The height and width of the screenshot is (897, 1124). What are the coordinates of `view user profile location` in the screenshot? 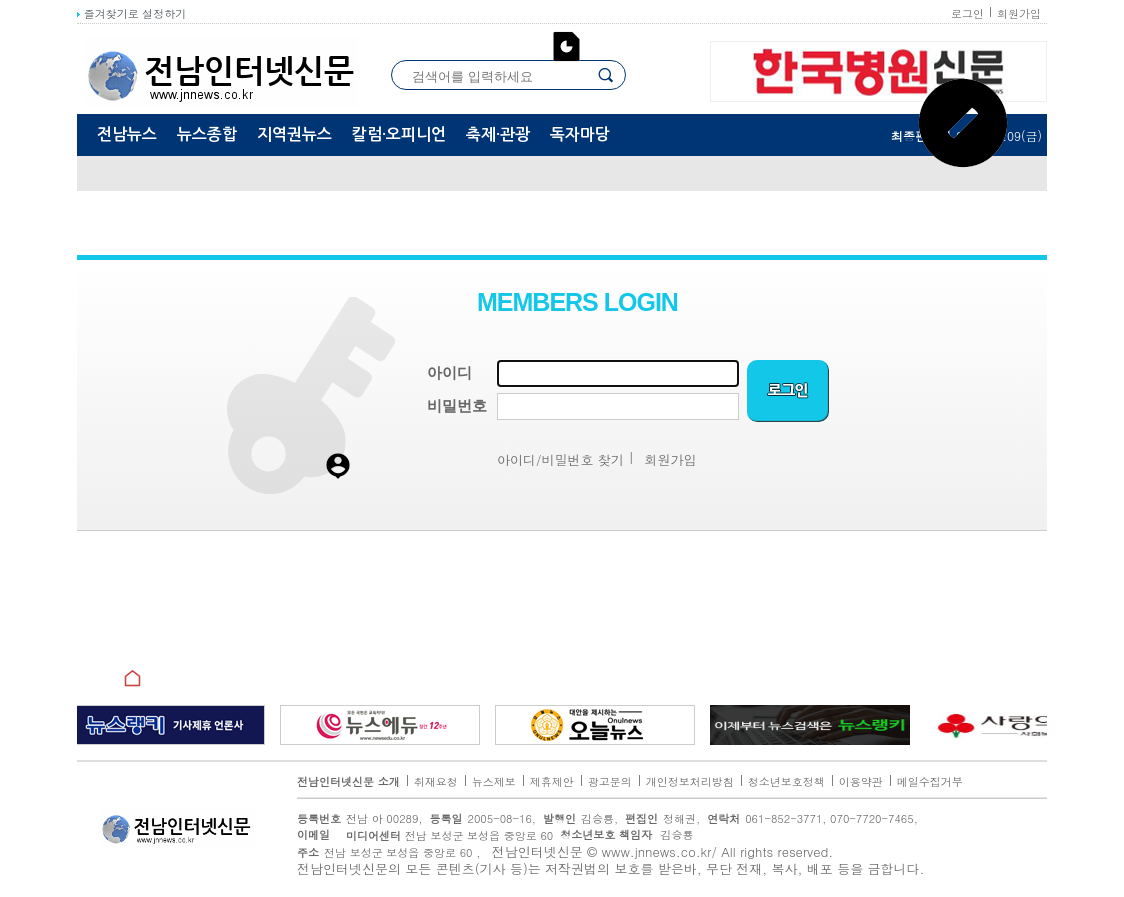 It's located at (338, 465).